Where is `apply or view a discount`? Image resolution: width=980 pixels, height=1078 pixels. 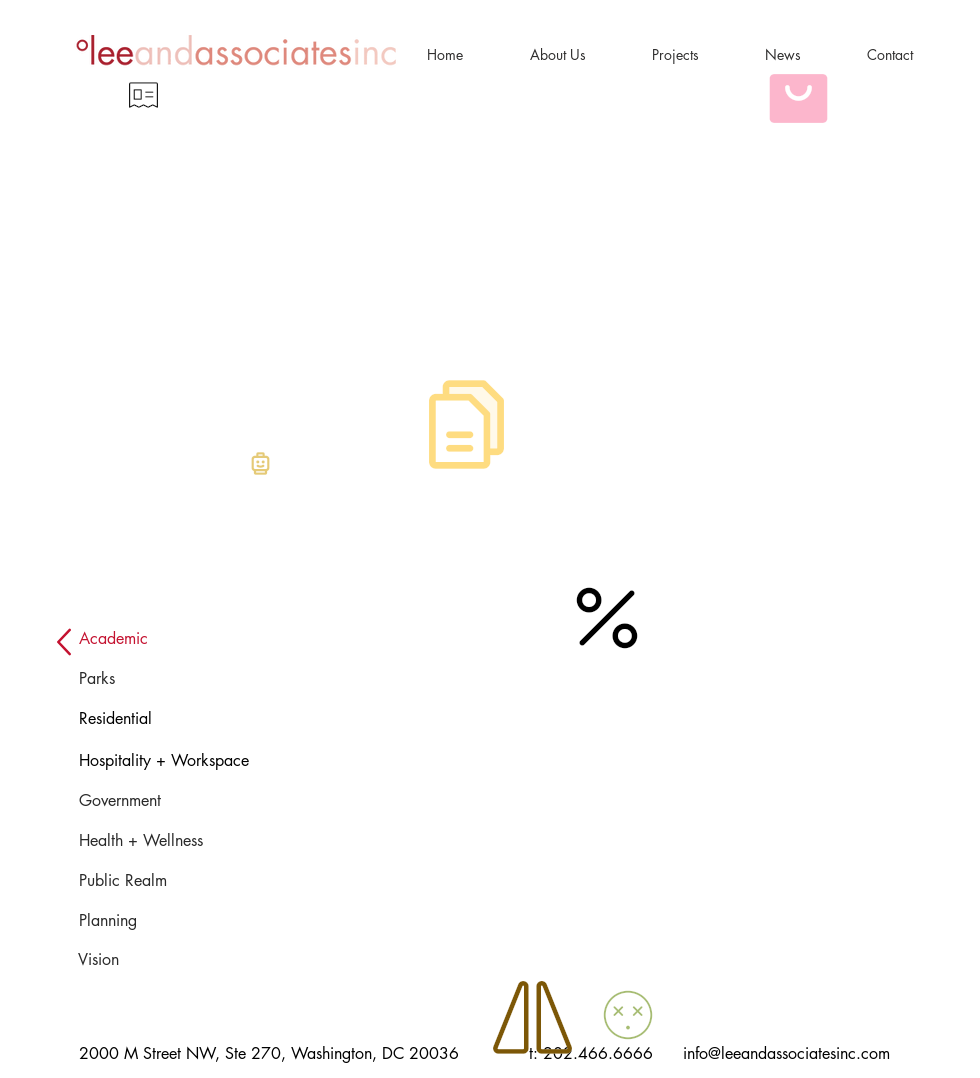
apply or view a discount is located at coordinates (607, 618).